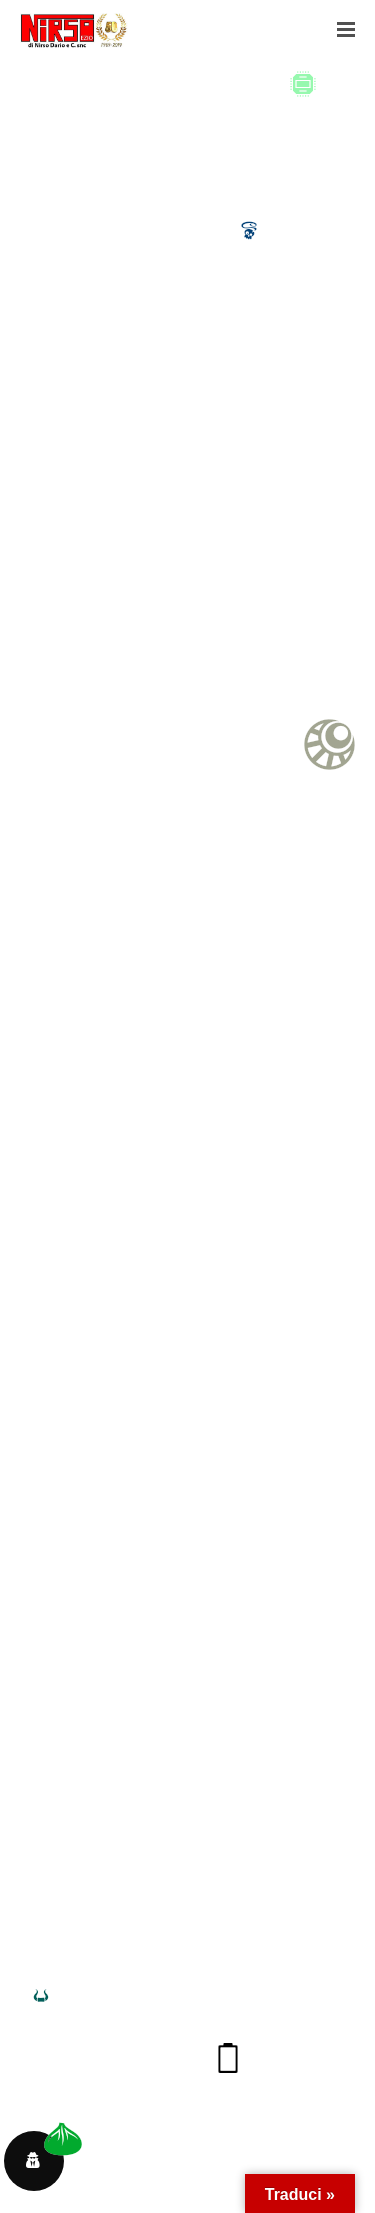  What do you see at coordinates (329, 744) in the screenshot?
I see `decorative game achievement or badge icon` at bounding box center [329, 744].